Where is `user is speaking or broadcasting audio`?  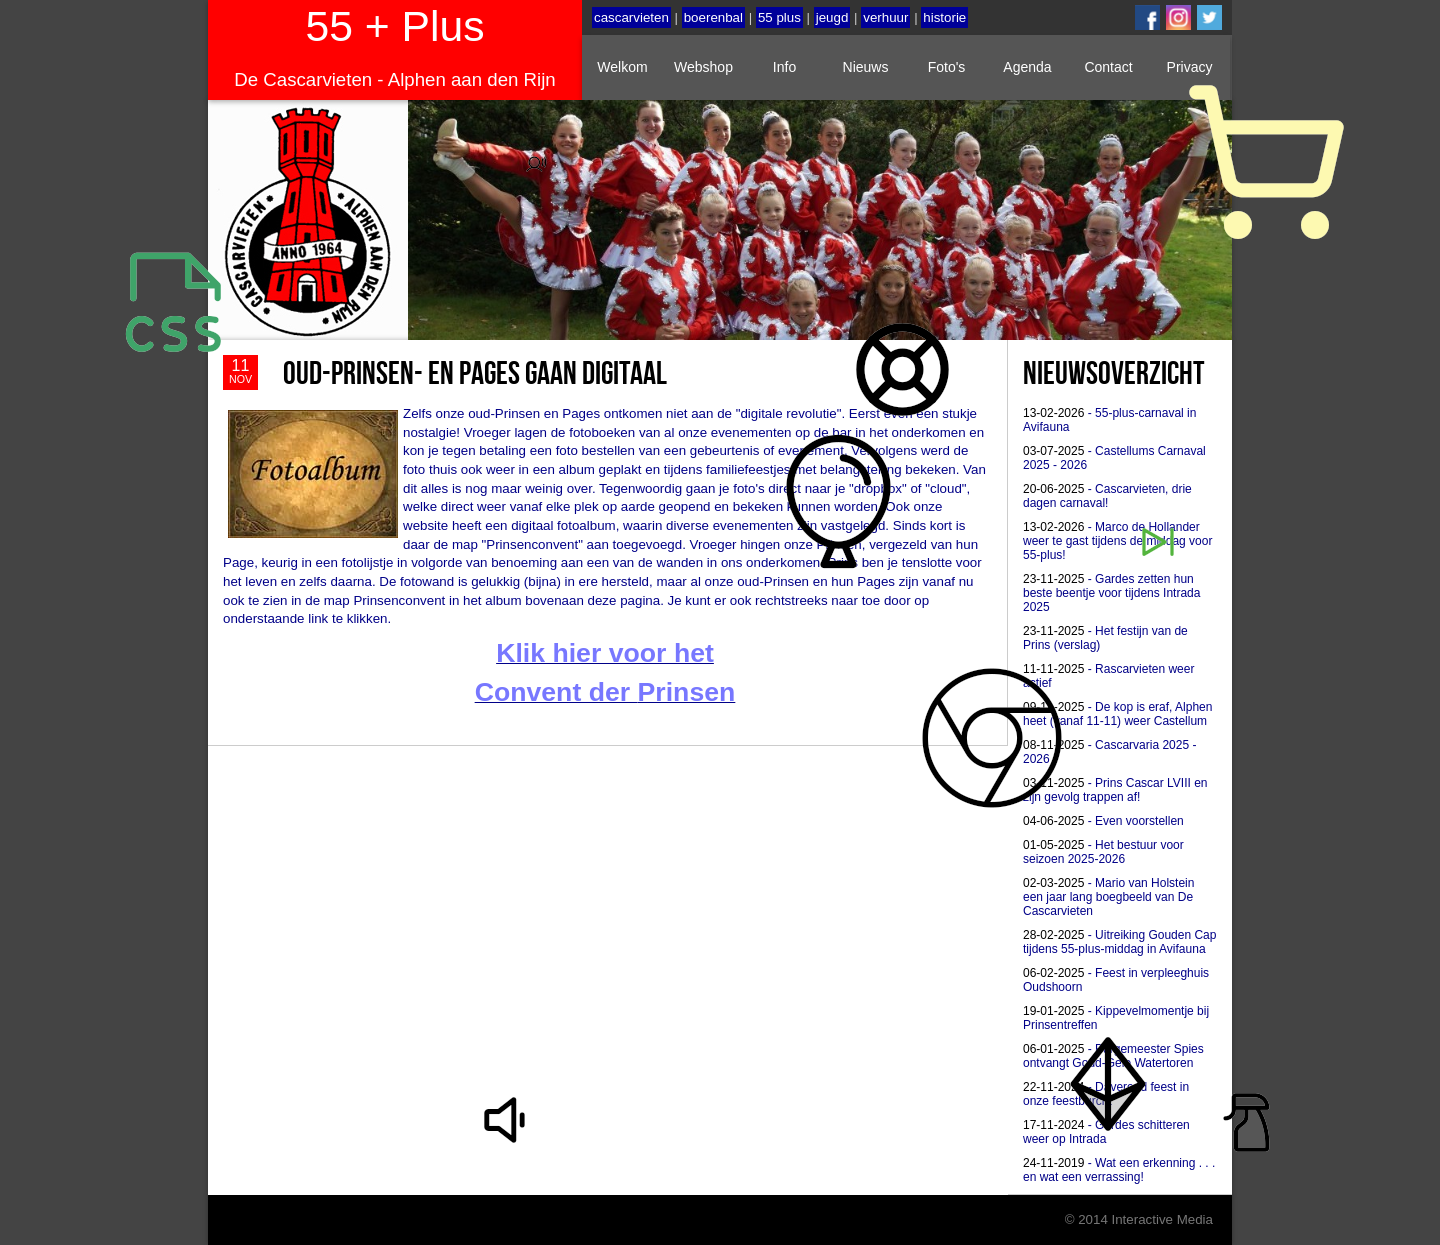 user is speaking or broadcasting audio is located at coordinates (536, 164).